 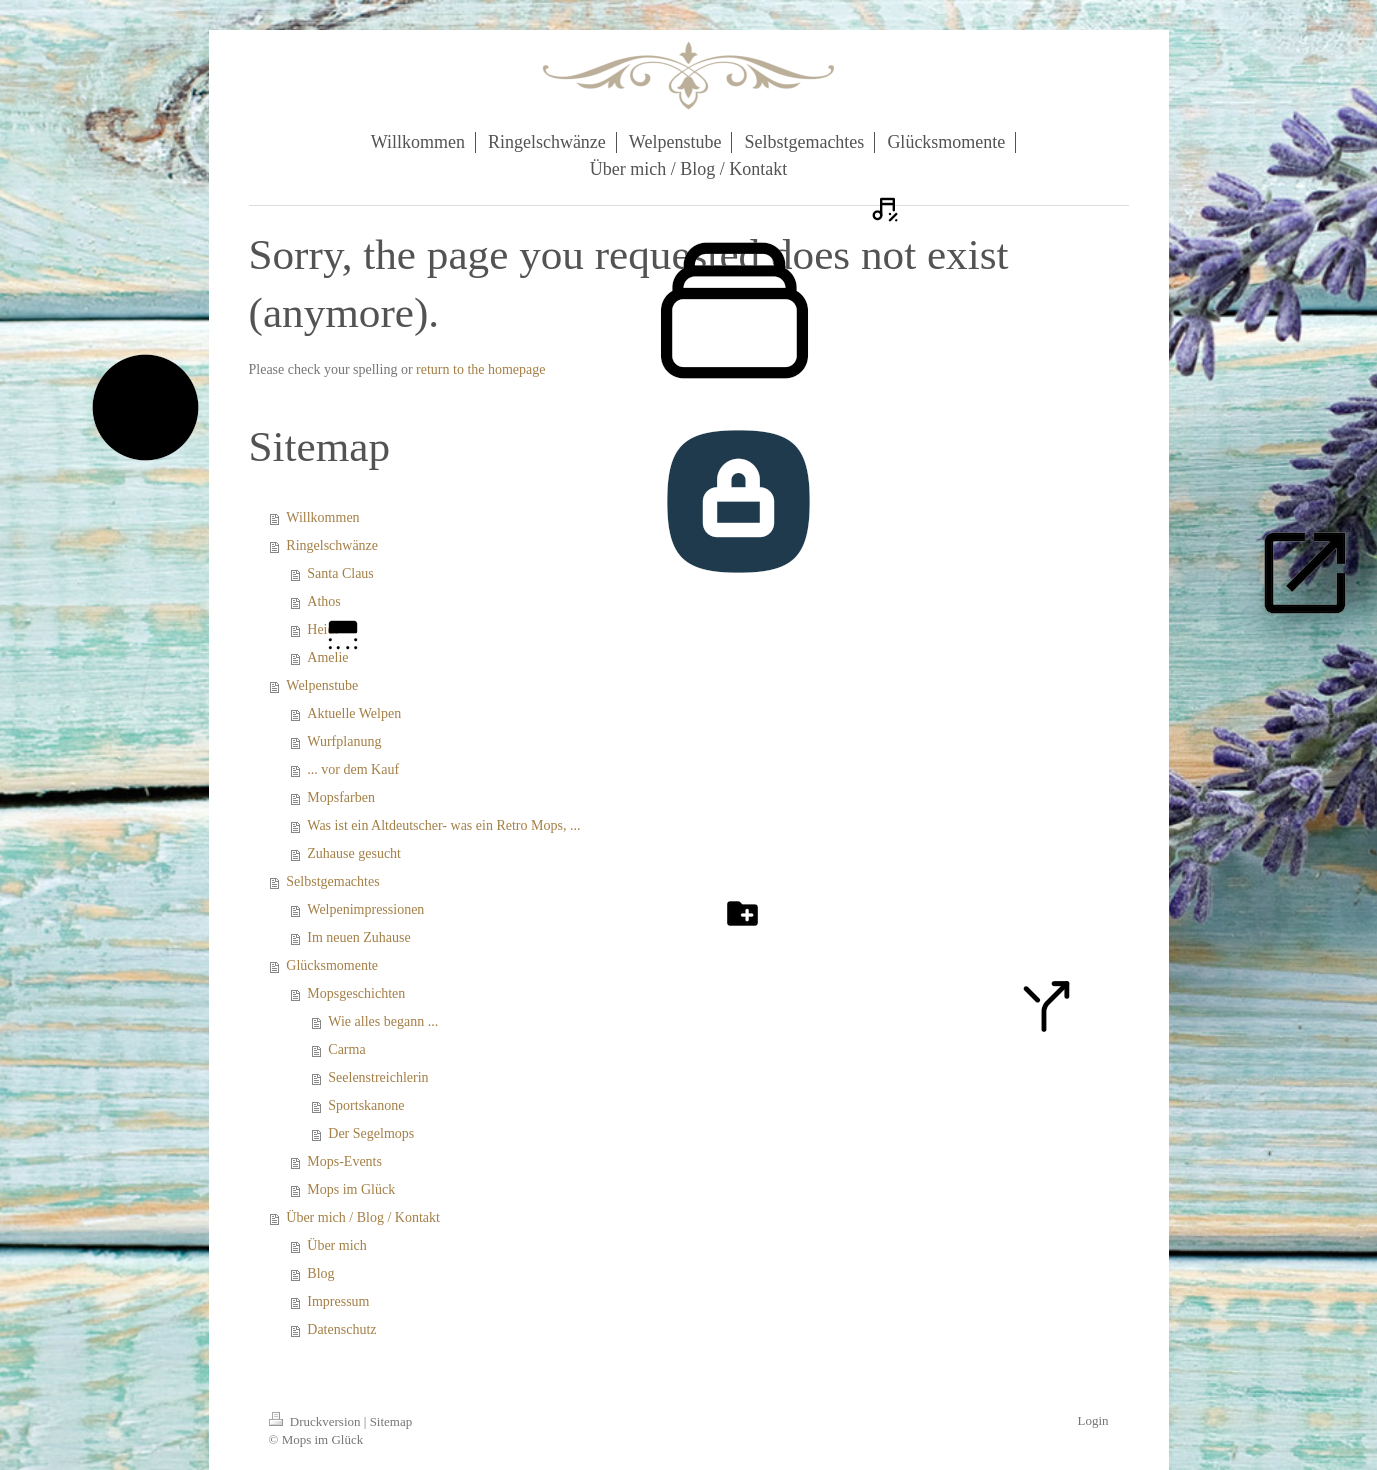 I want to click on access security or privacy settings, so click(x=738, y=501).